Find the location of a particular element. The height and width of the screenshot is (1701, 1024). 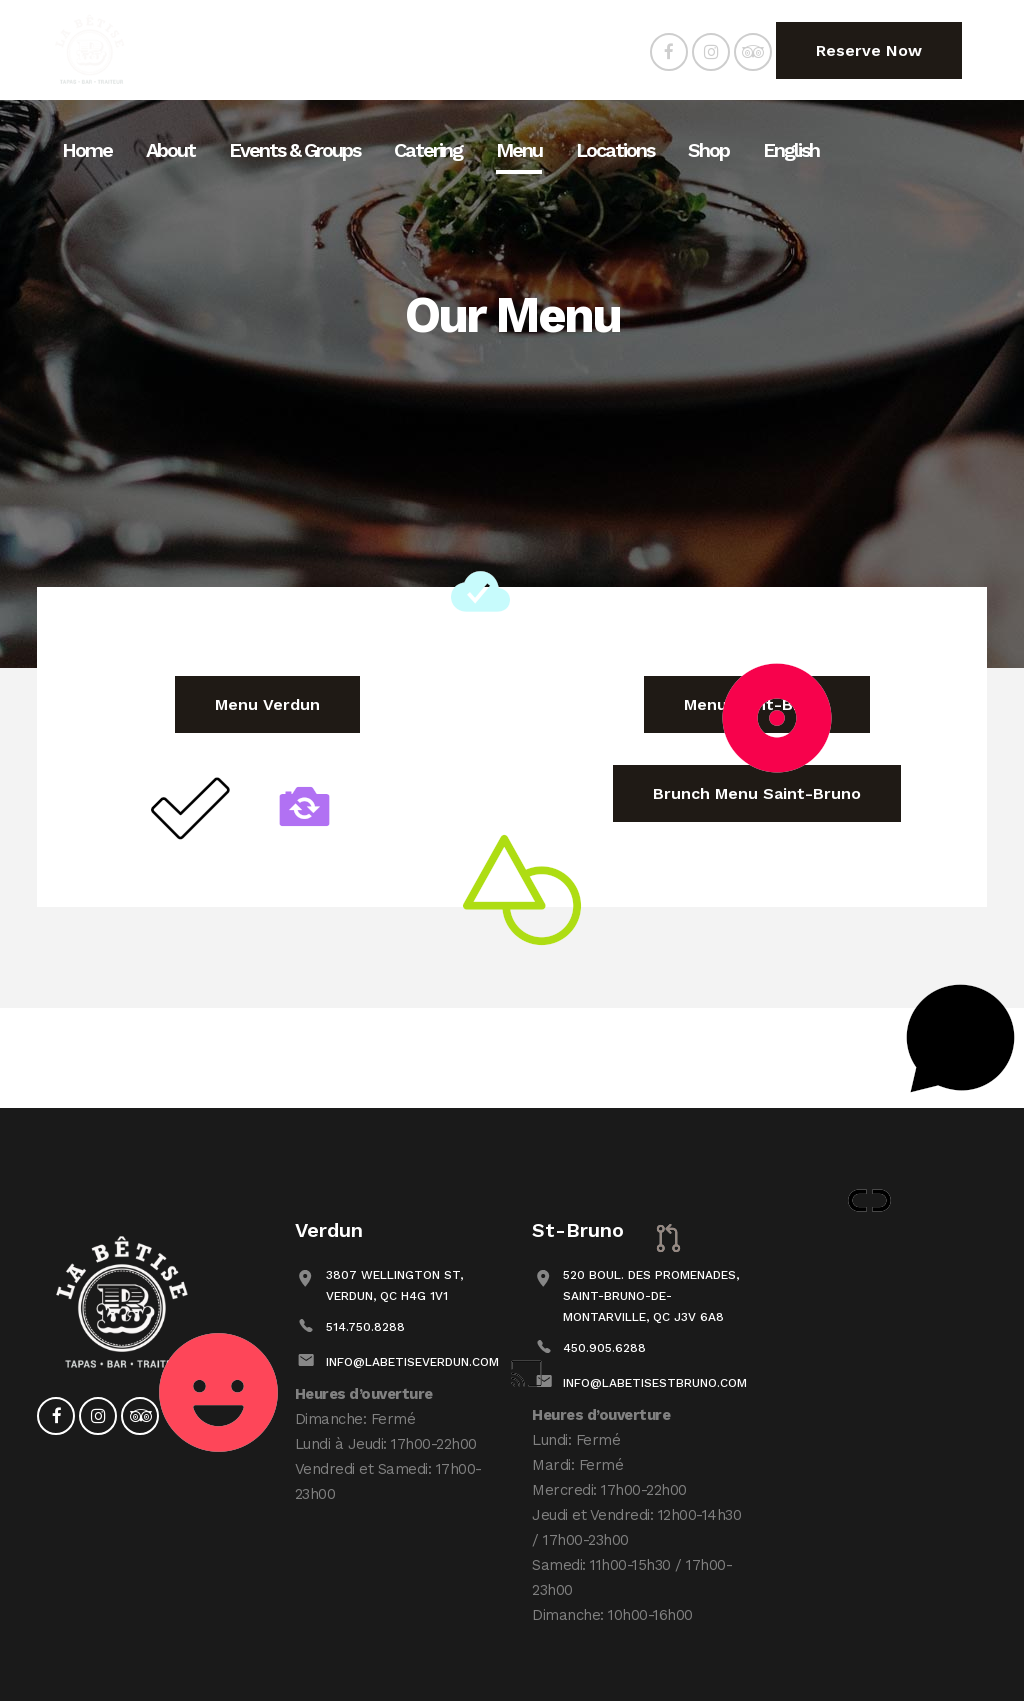

disconnect or remove a linked account is located at coordinates (869, 1200).